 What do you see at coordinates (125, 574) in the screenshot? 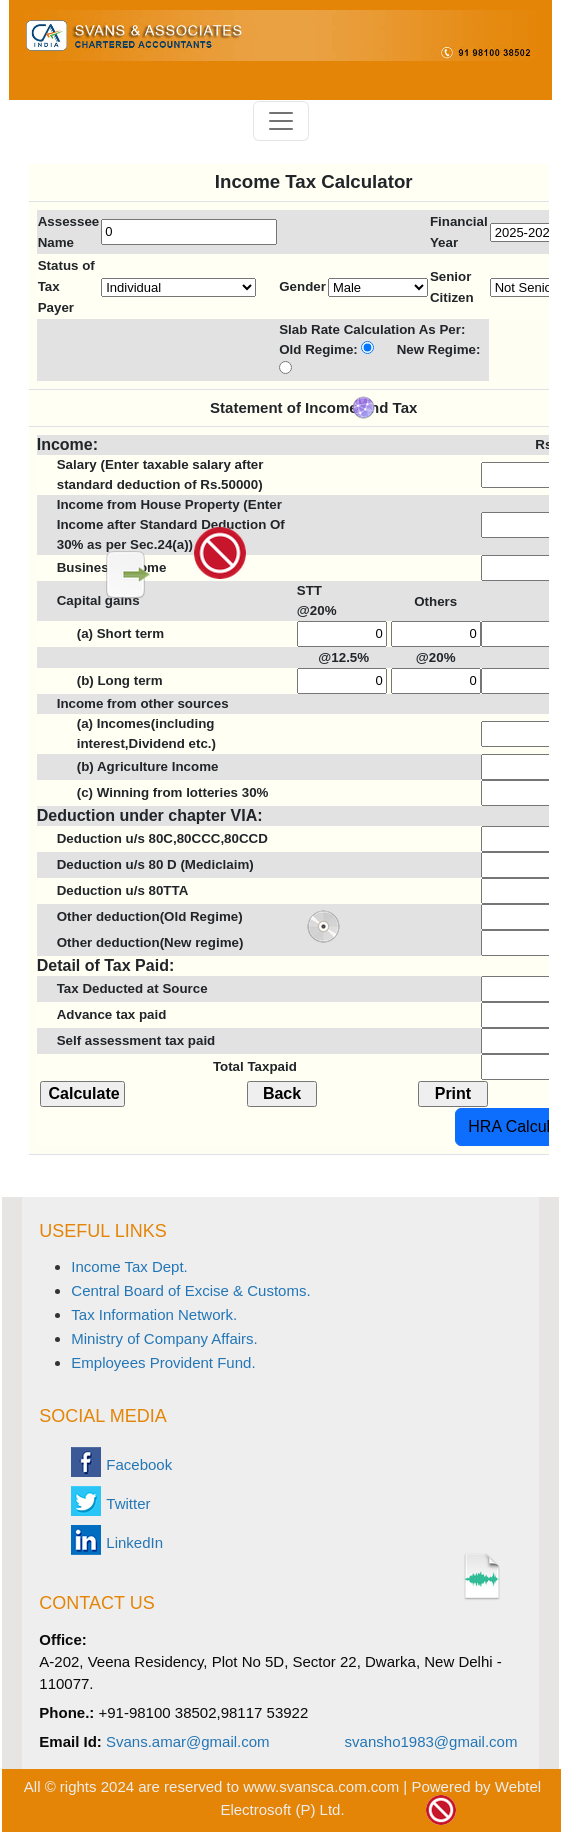
I see `export document to another location` at bounding box center [125, 574].